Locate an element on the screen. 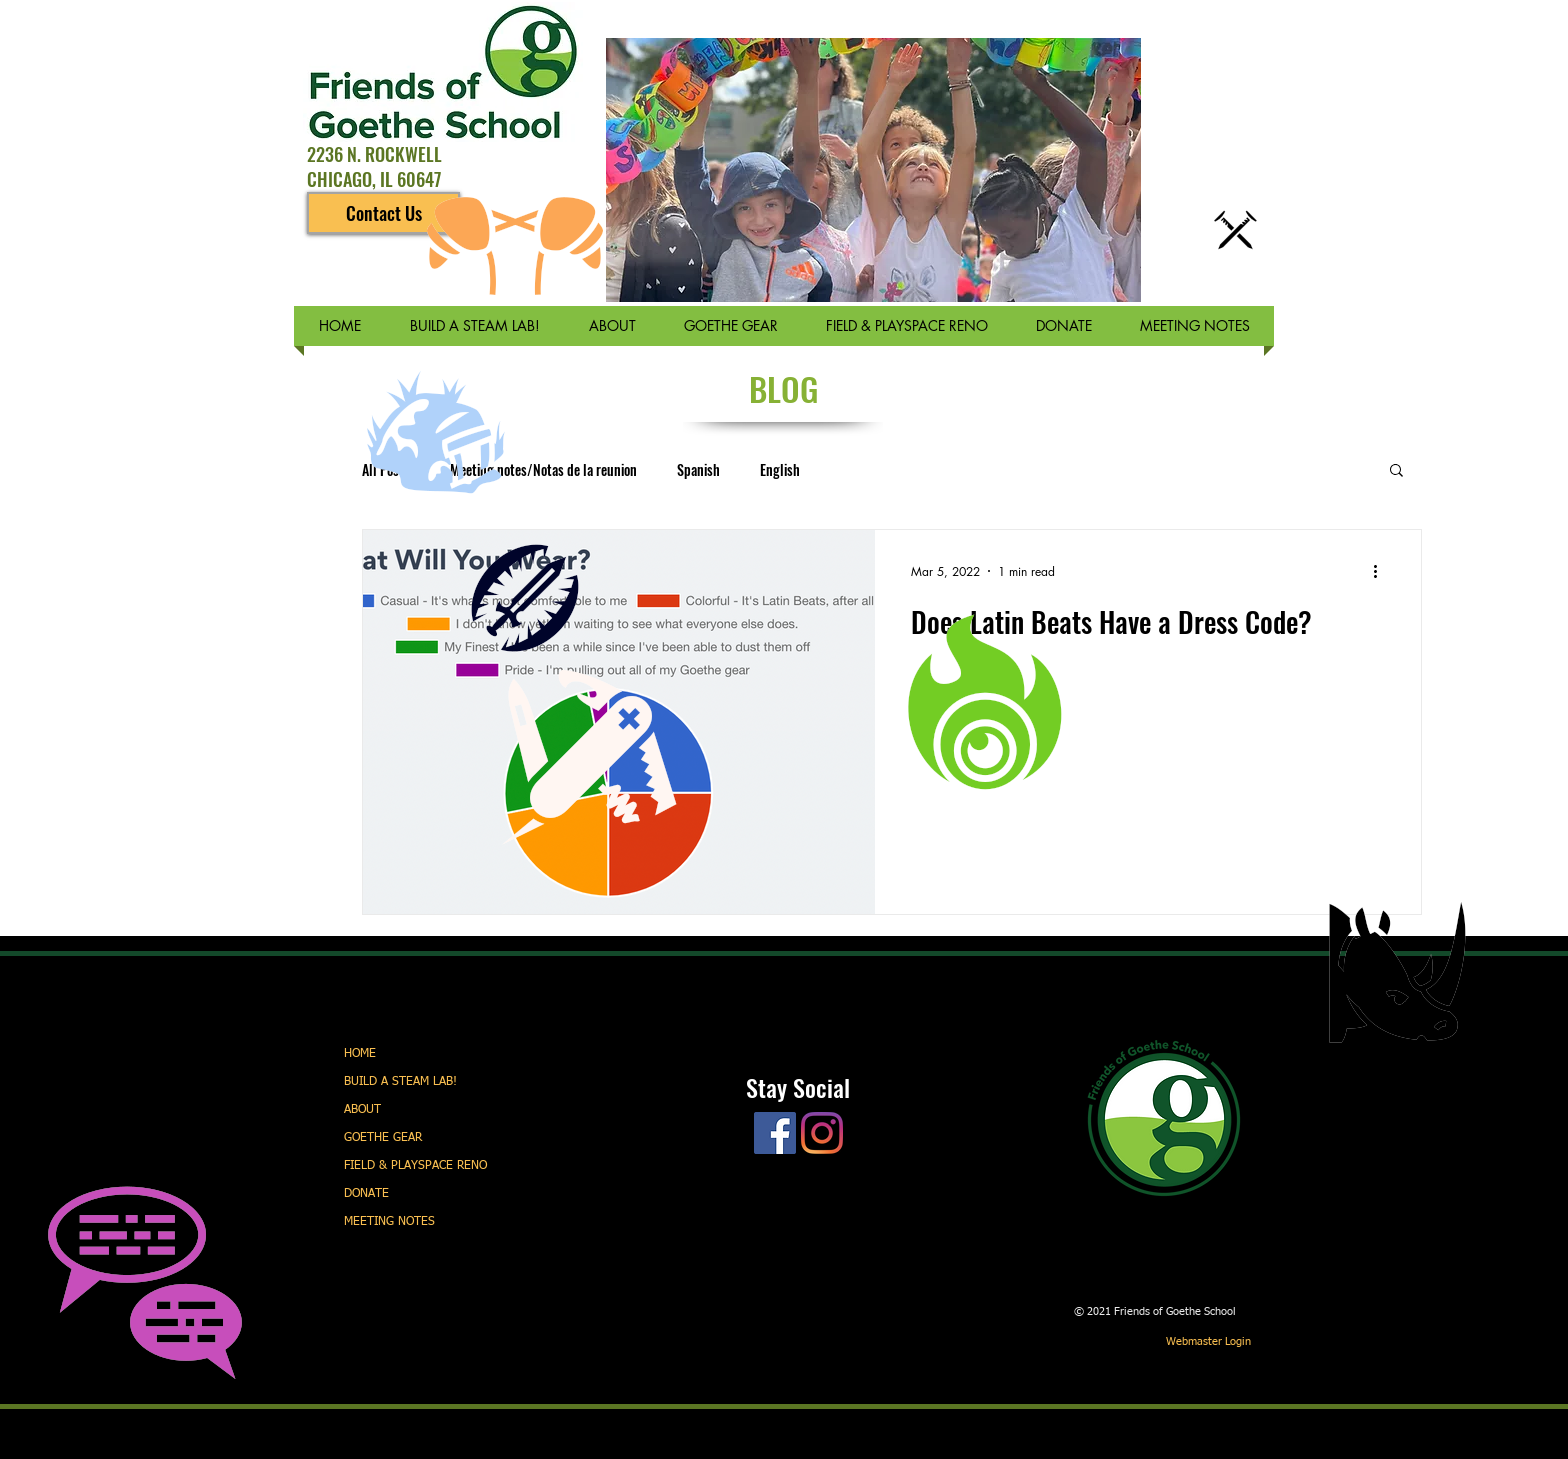 The width and height of the screenshot is (1568, 1459). equip shoulder armor to your character is located at coordinates (515, 246).